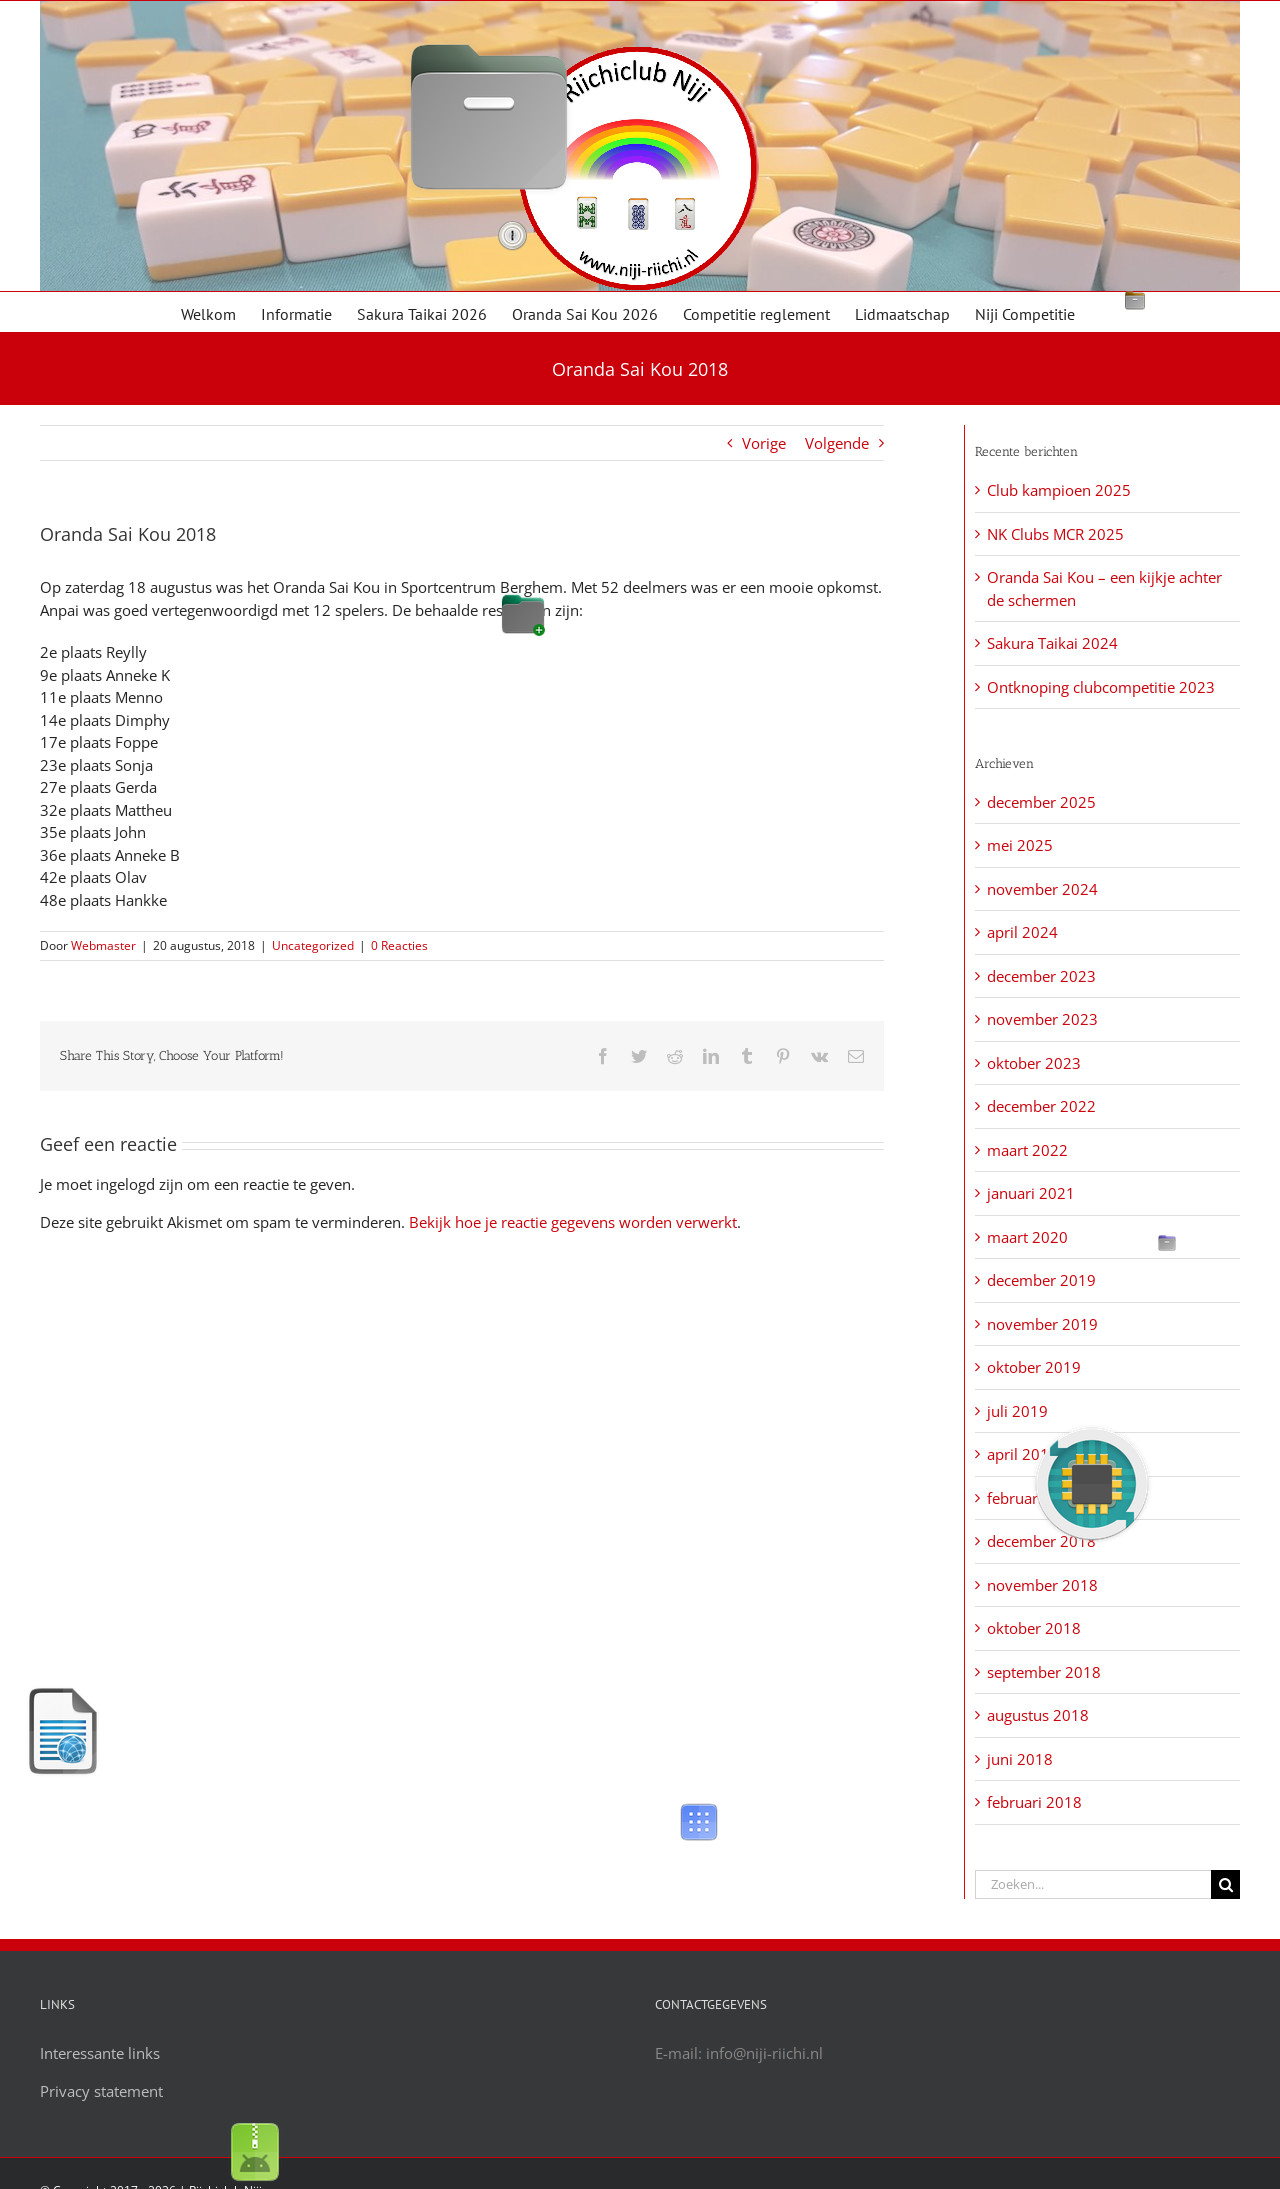  What do you see at coordinates (699, 1822) in the screenshot?
I see `open the app launcher or application grid` at bounding box center [699, 1822].